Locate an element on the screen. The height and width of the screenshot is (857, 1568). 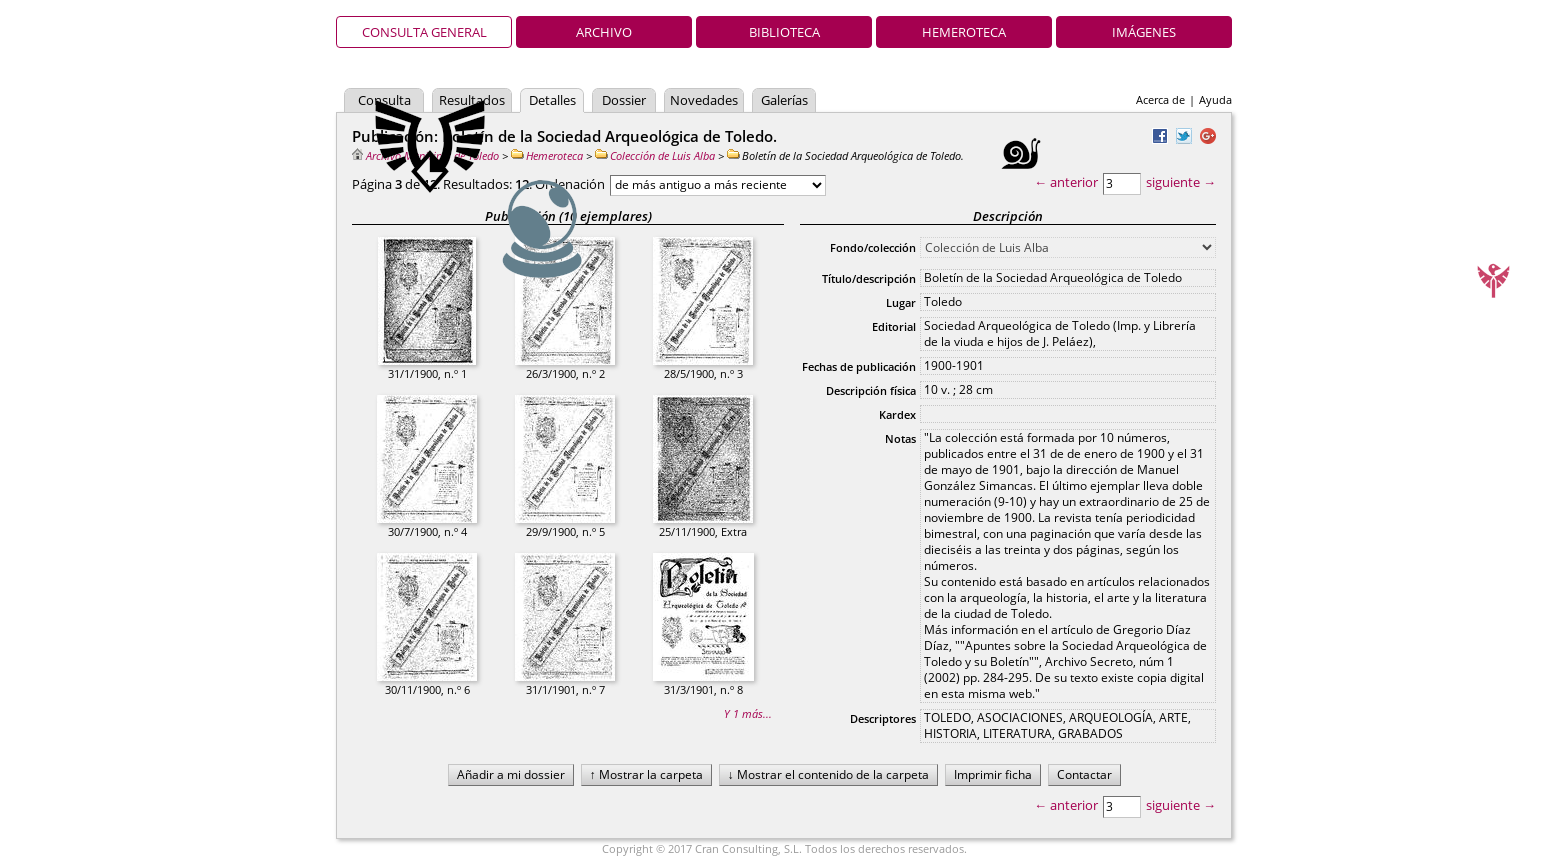
guild or faction emblem in a game interface is located at coordinates (430, 139).